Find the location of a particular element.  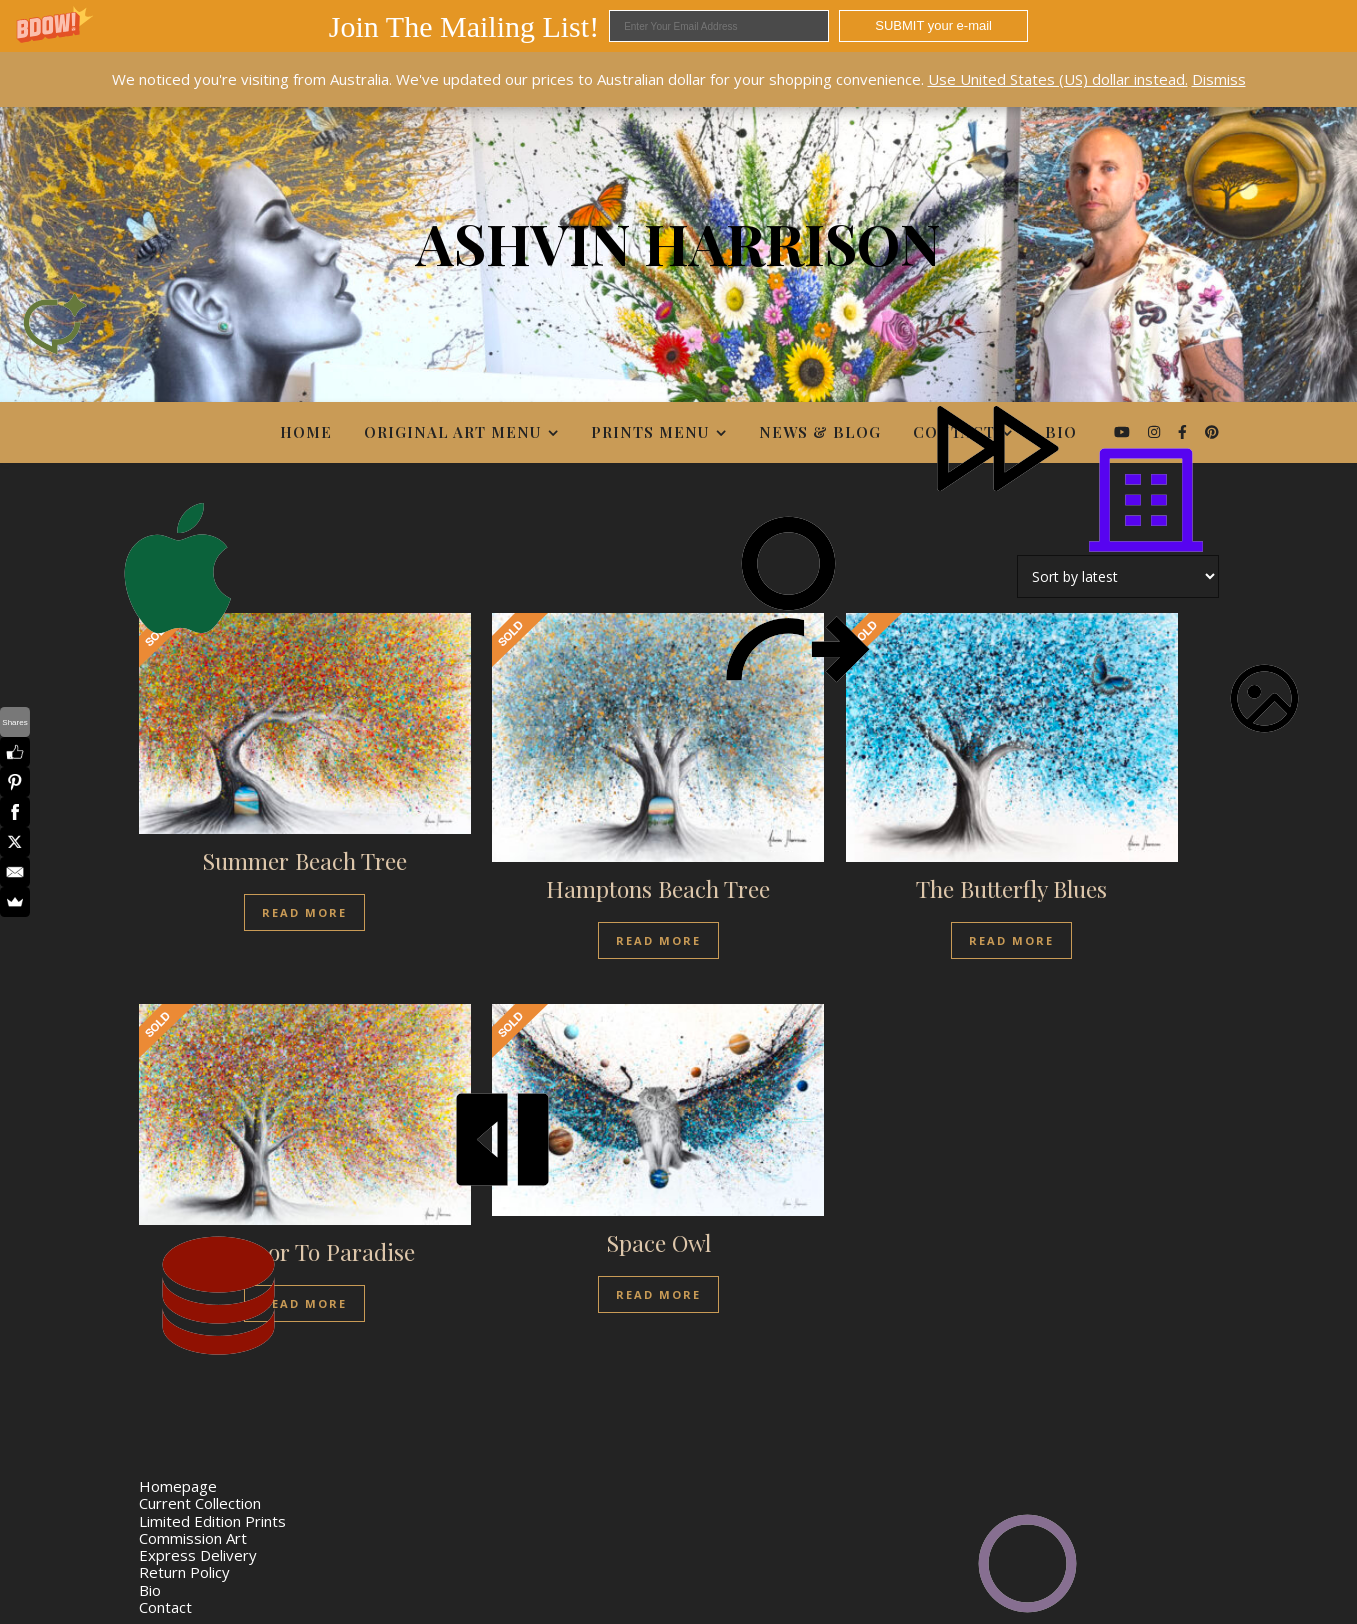

access database storage is located at coordinates (218, 1292).